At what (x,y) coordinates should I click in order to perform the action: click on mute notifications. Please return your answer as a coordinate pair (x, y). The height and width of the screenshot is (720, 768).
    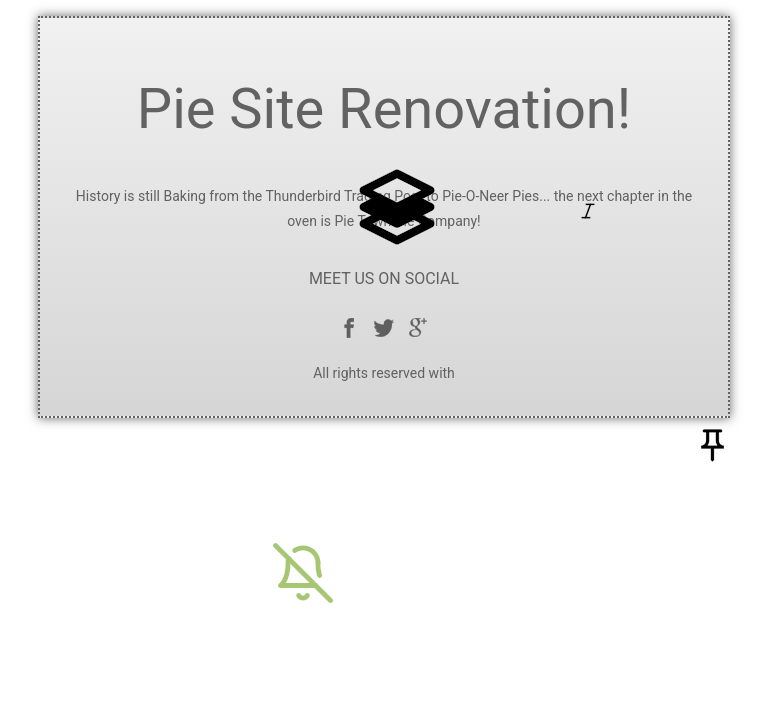
    Looking at the image, I should click on (303, 573).